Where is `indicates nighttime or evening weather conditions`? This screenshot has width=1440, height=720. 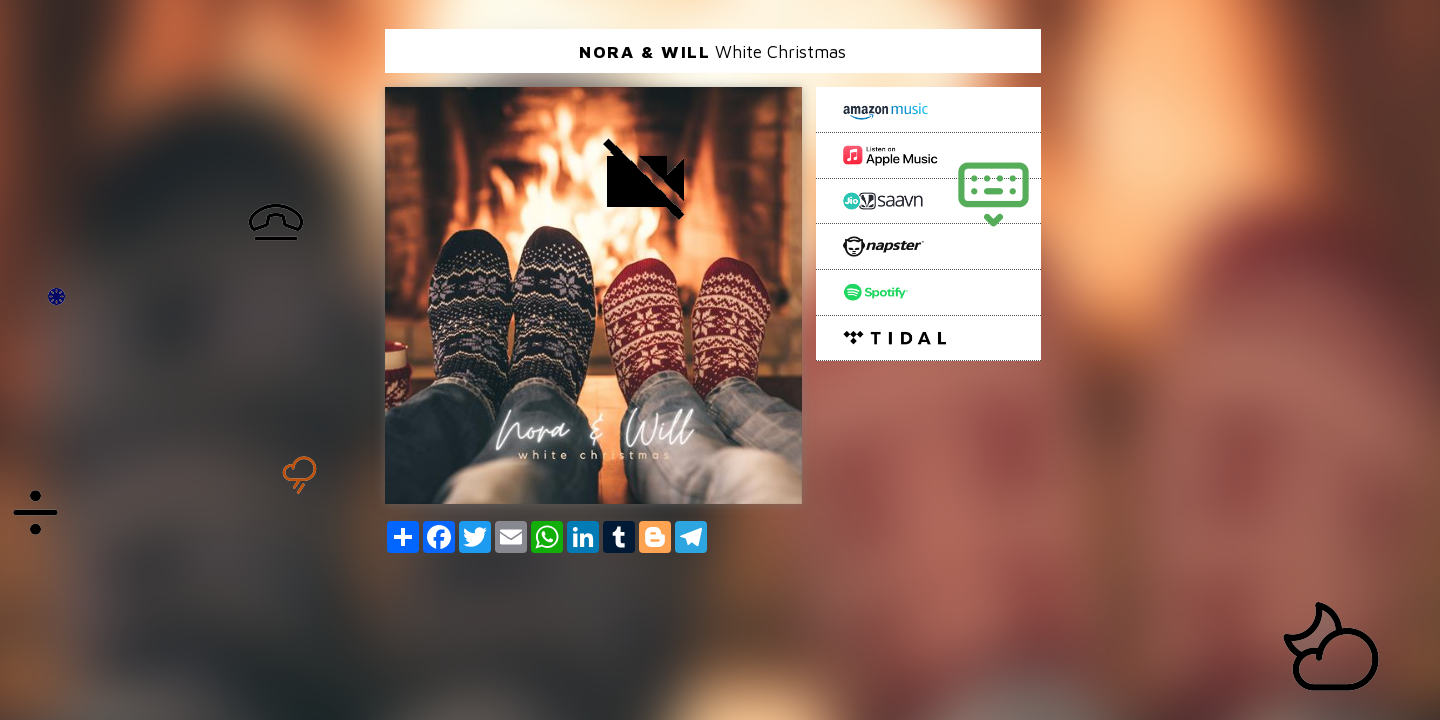
indicates nighttime or evening weather conditions is located at coordinates (1329, 651).